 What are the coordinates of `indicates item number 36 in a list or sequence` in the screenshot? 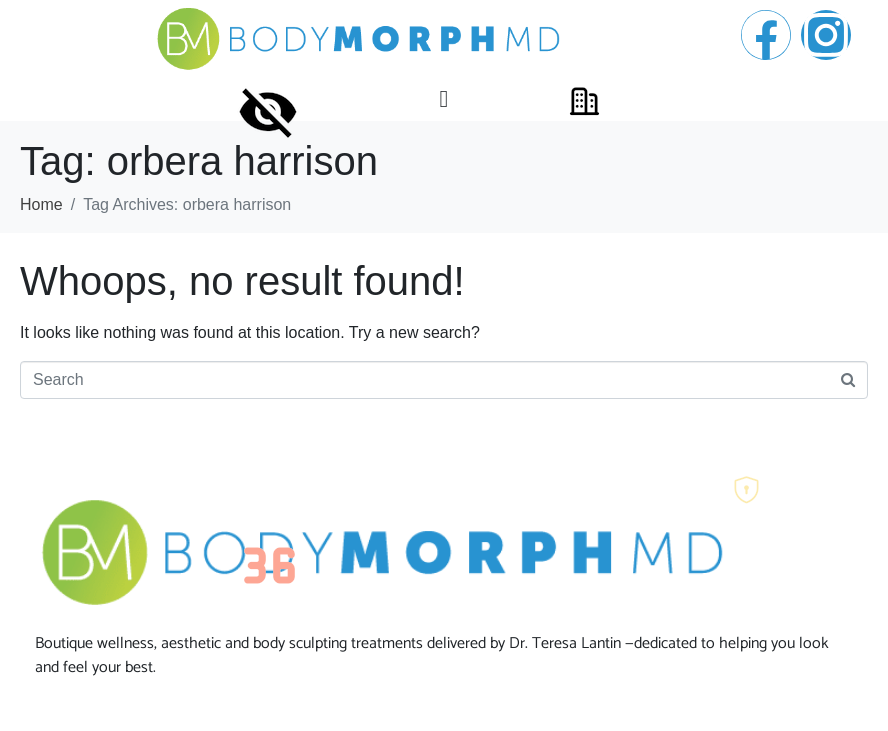 It's located at (269, 565).